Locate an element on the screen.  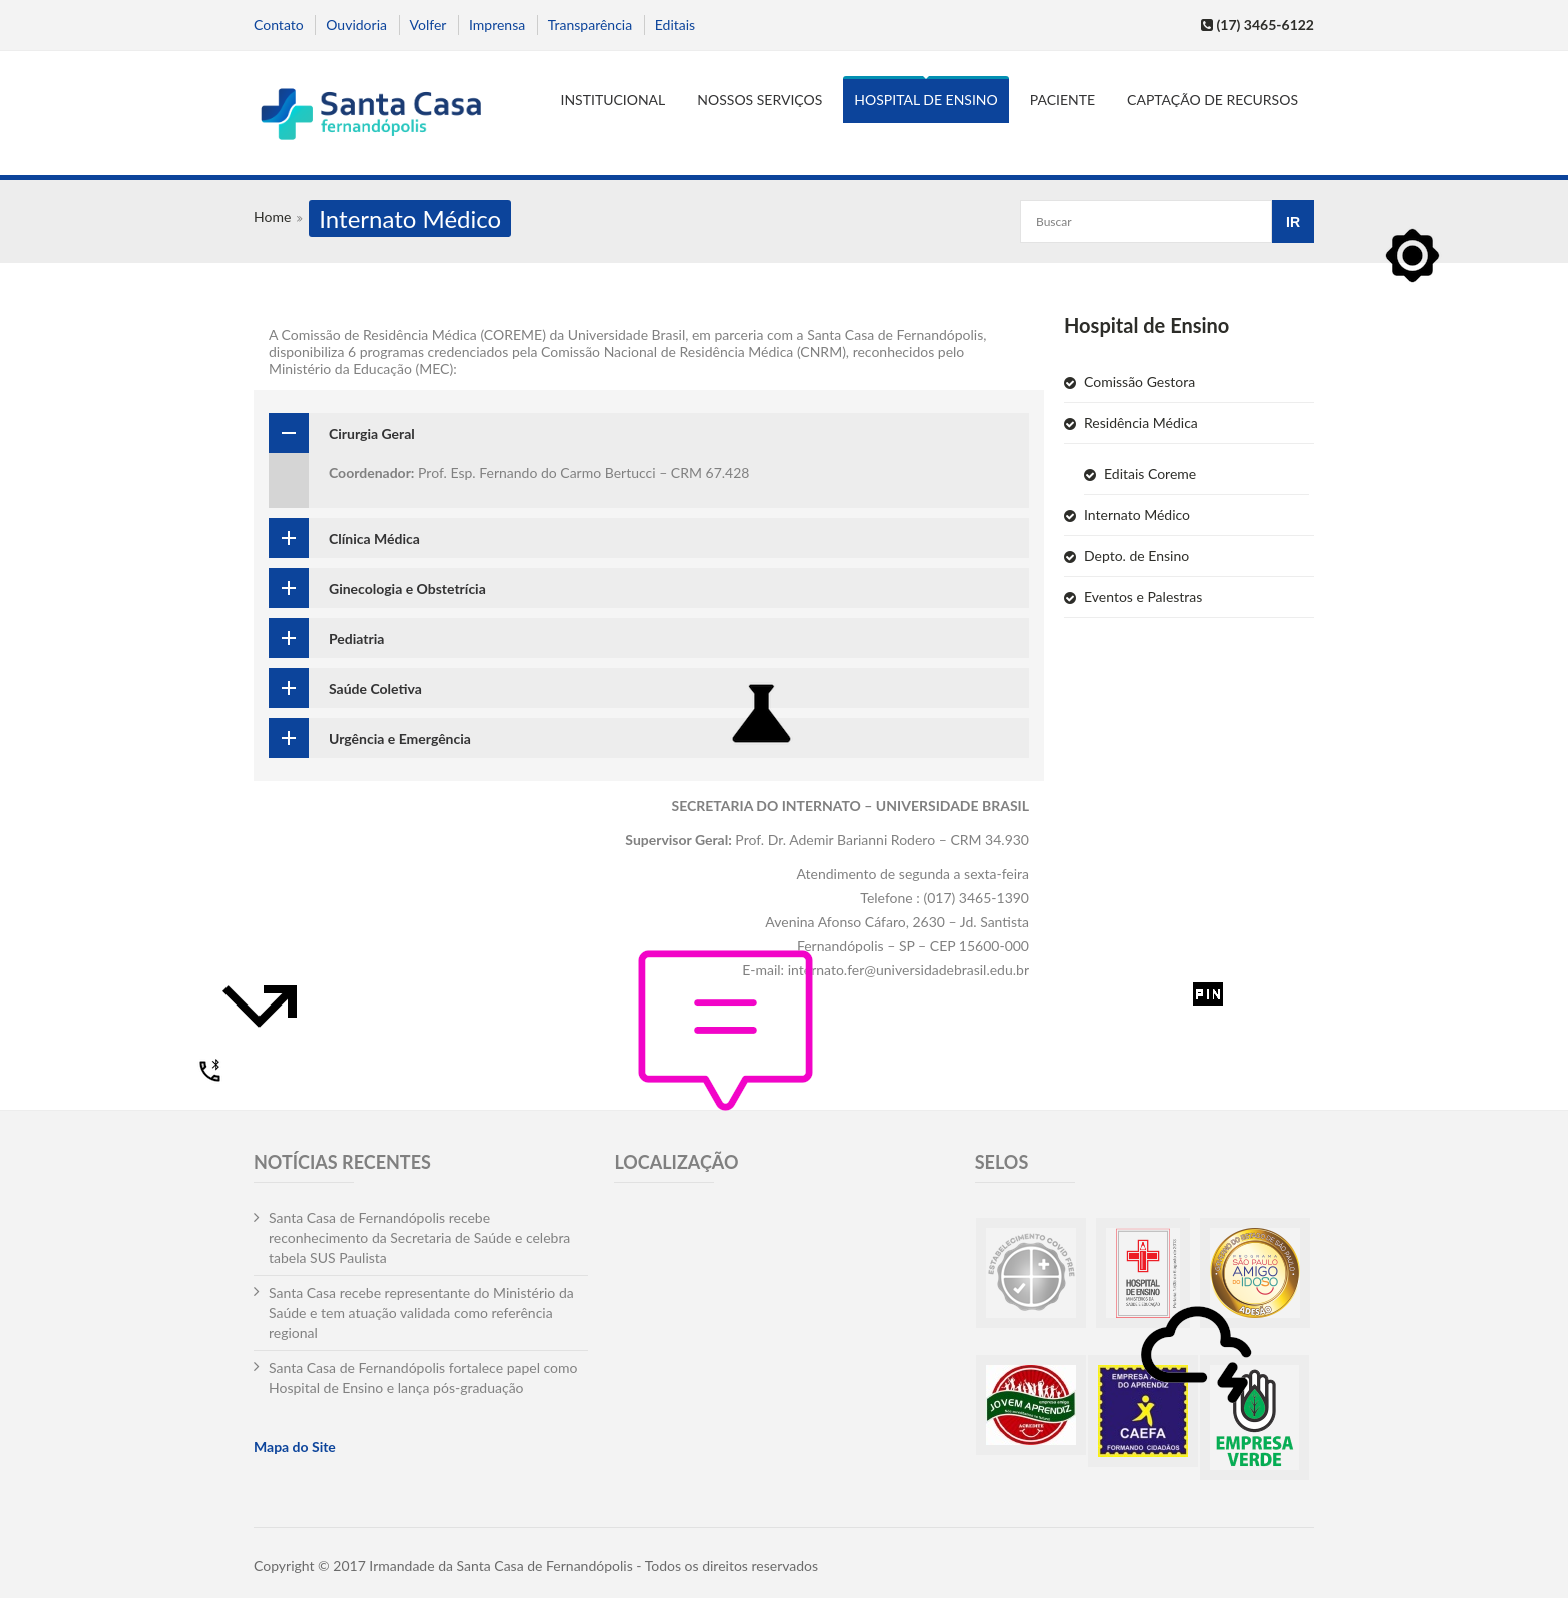
open chat or messaging is located at coordinates (725, 1023).